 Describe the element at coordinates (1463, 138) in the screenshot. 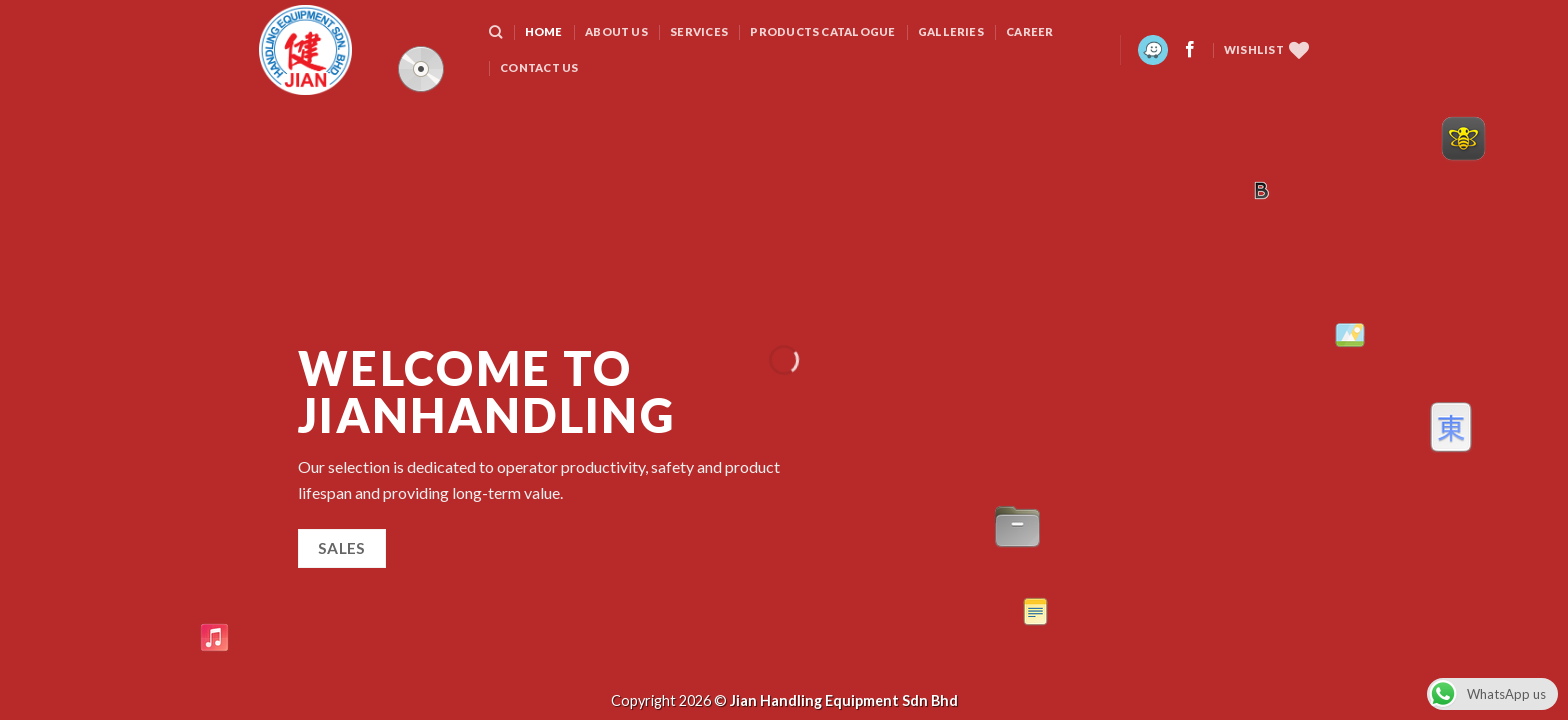

I see `open freeplane mind mapping application` at that location.